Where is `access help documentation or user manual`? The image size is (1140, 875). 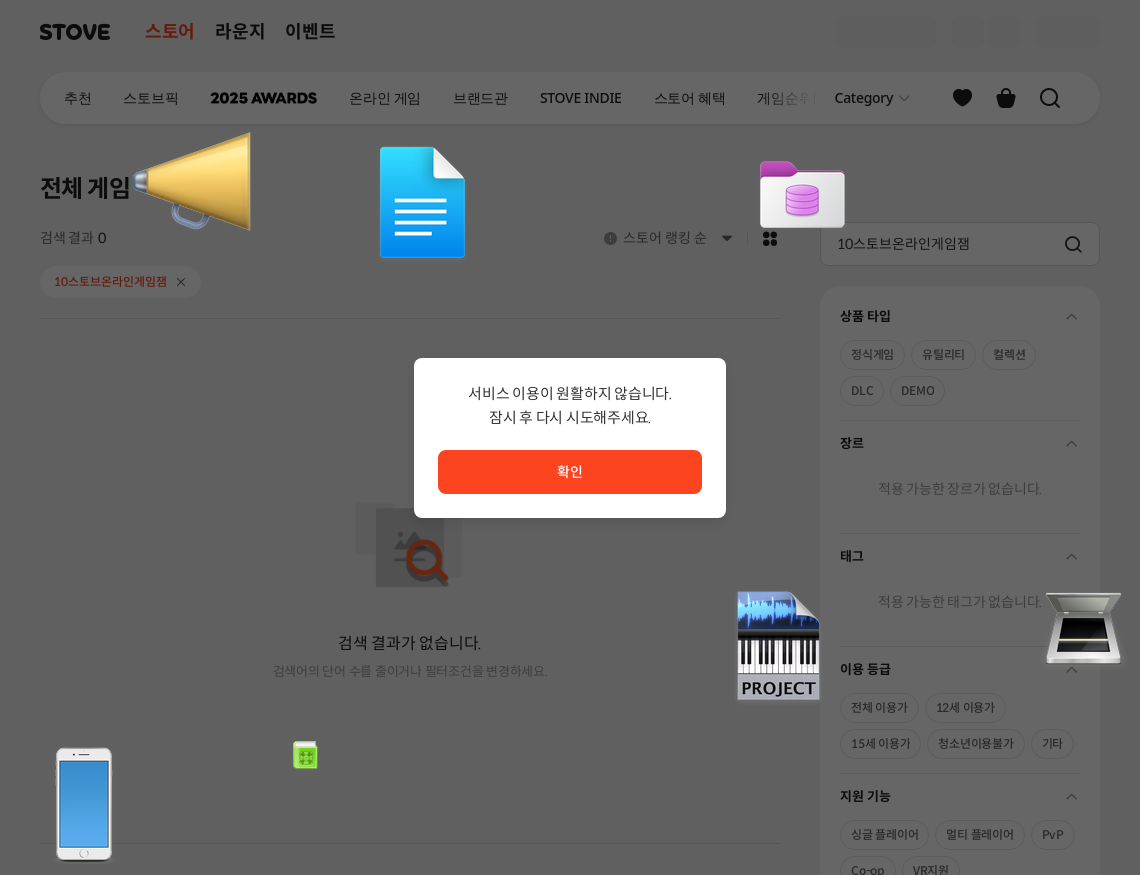 access help documentation or user manual is located at coordinates (305, 755).